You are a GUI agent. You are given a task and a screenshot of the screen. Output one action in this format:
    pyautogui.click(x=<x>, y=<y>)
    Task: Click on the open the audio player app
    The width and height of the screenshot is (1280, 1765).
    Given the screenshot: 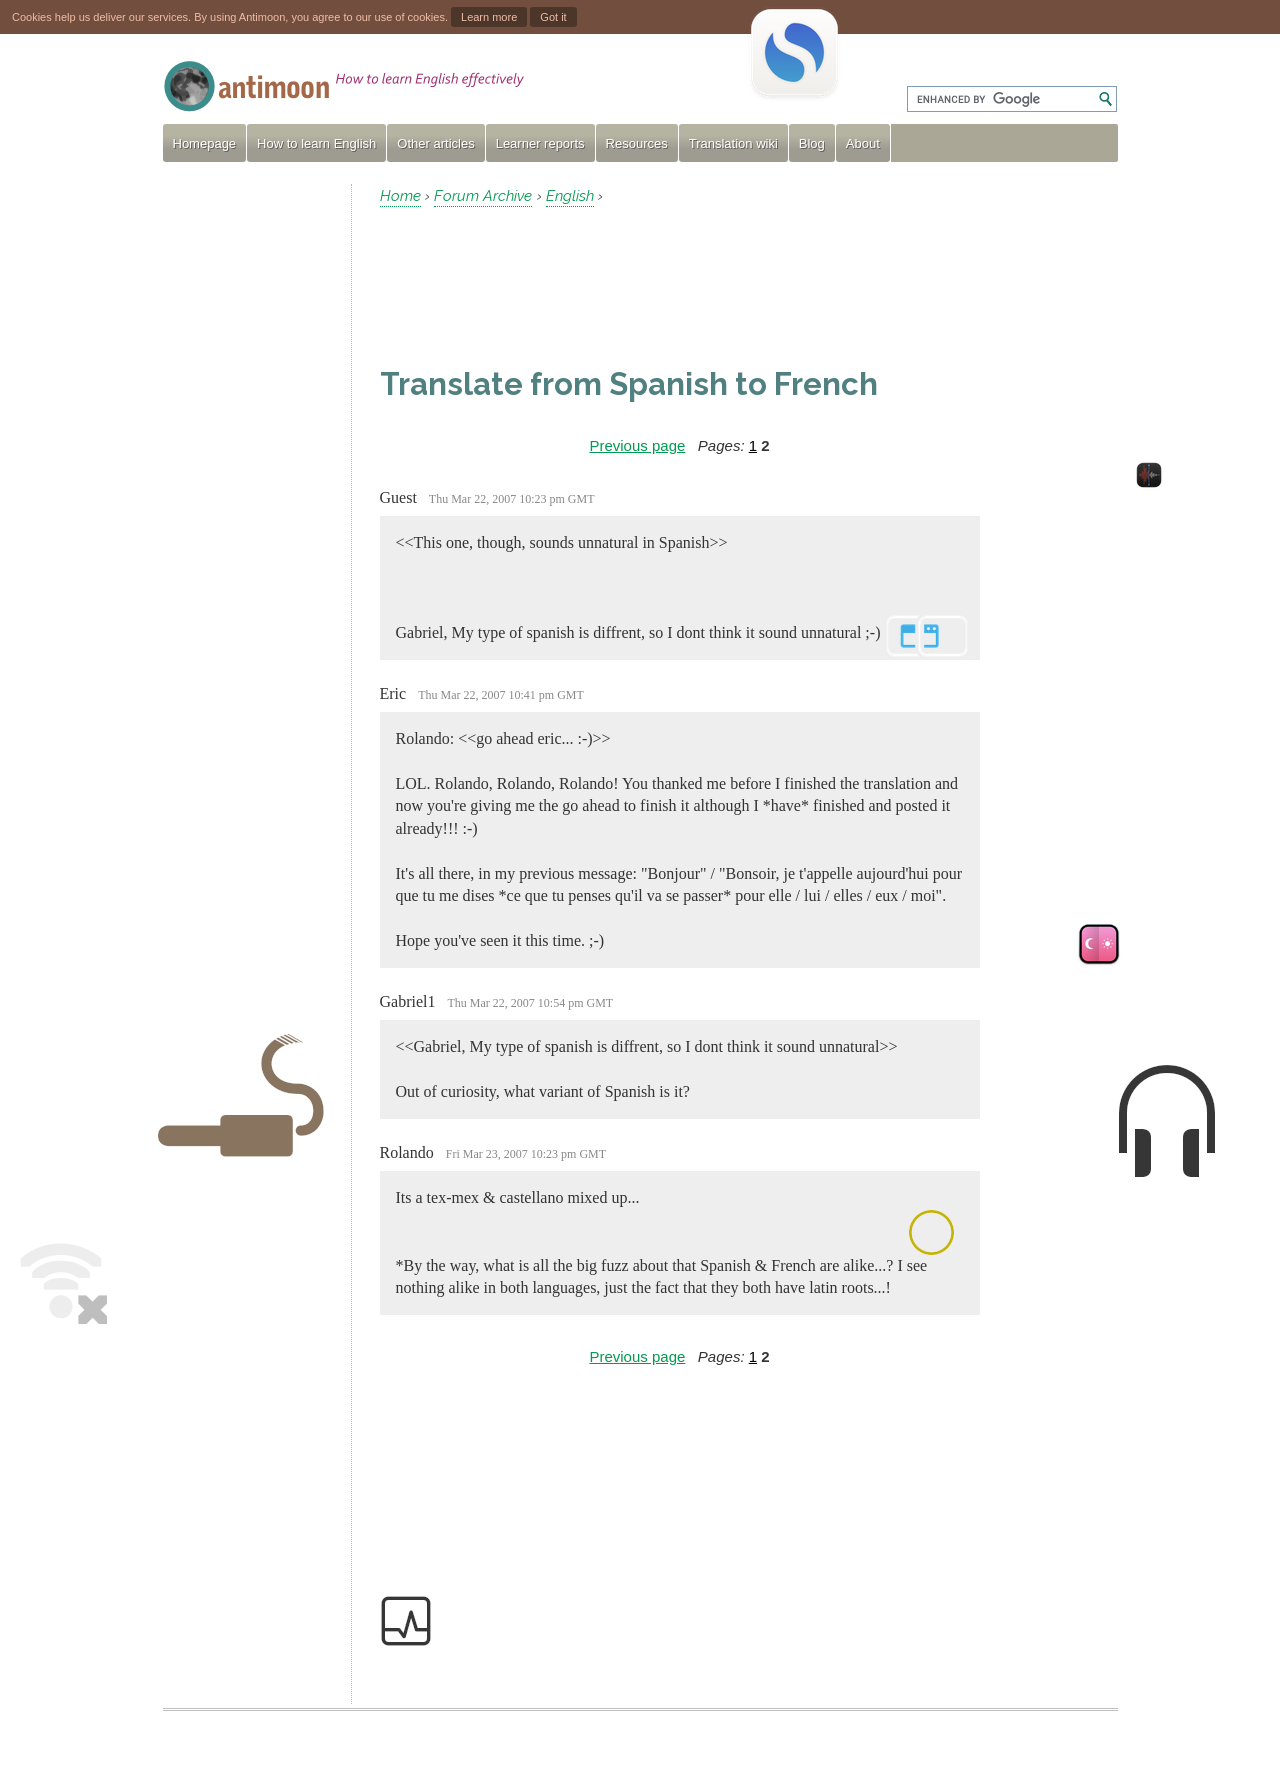 What is the action you would take?
    pyautogui.click(x=1167, y=1121)
    